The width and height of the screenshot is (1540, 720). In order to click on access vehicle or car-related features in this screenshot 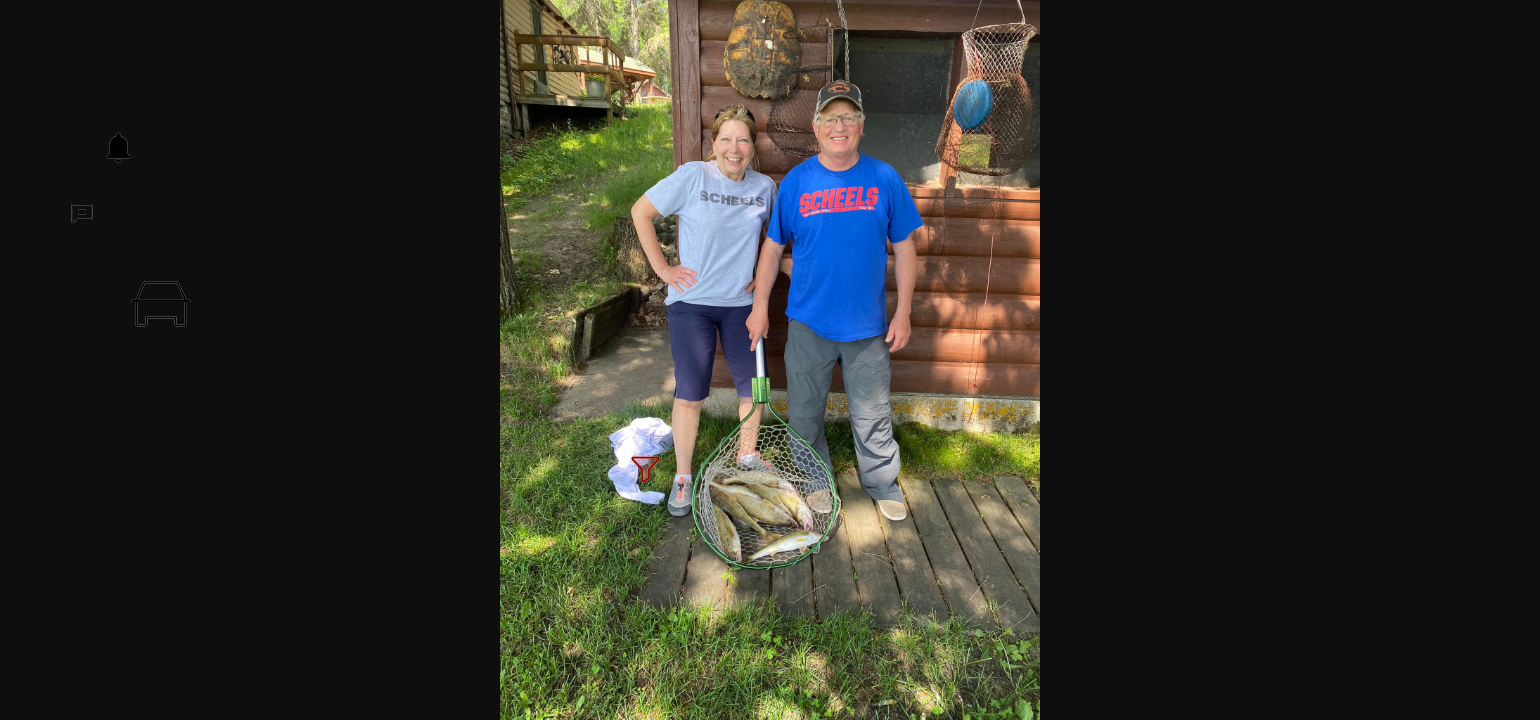, I will do `click(161, 305)`.